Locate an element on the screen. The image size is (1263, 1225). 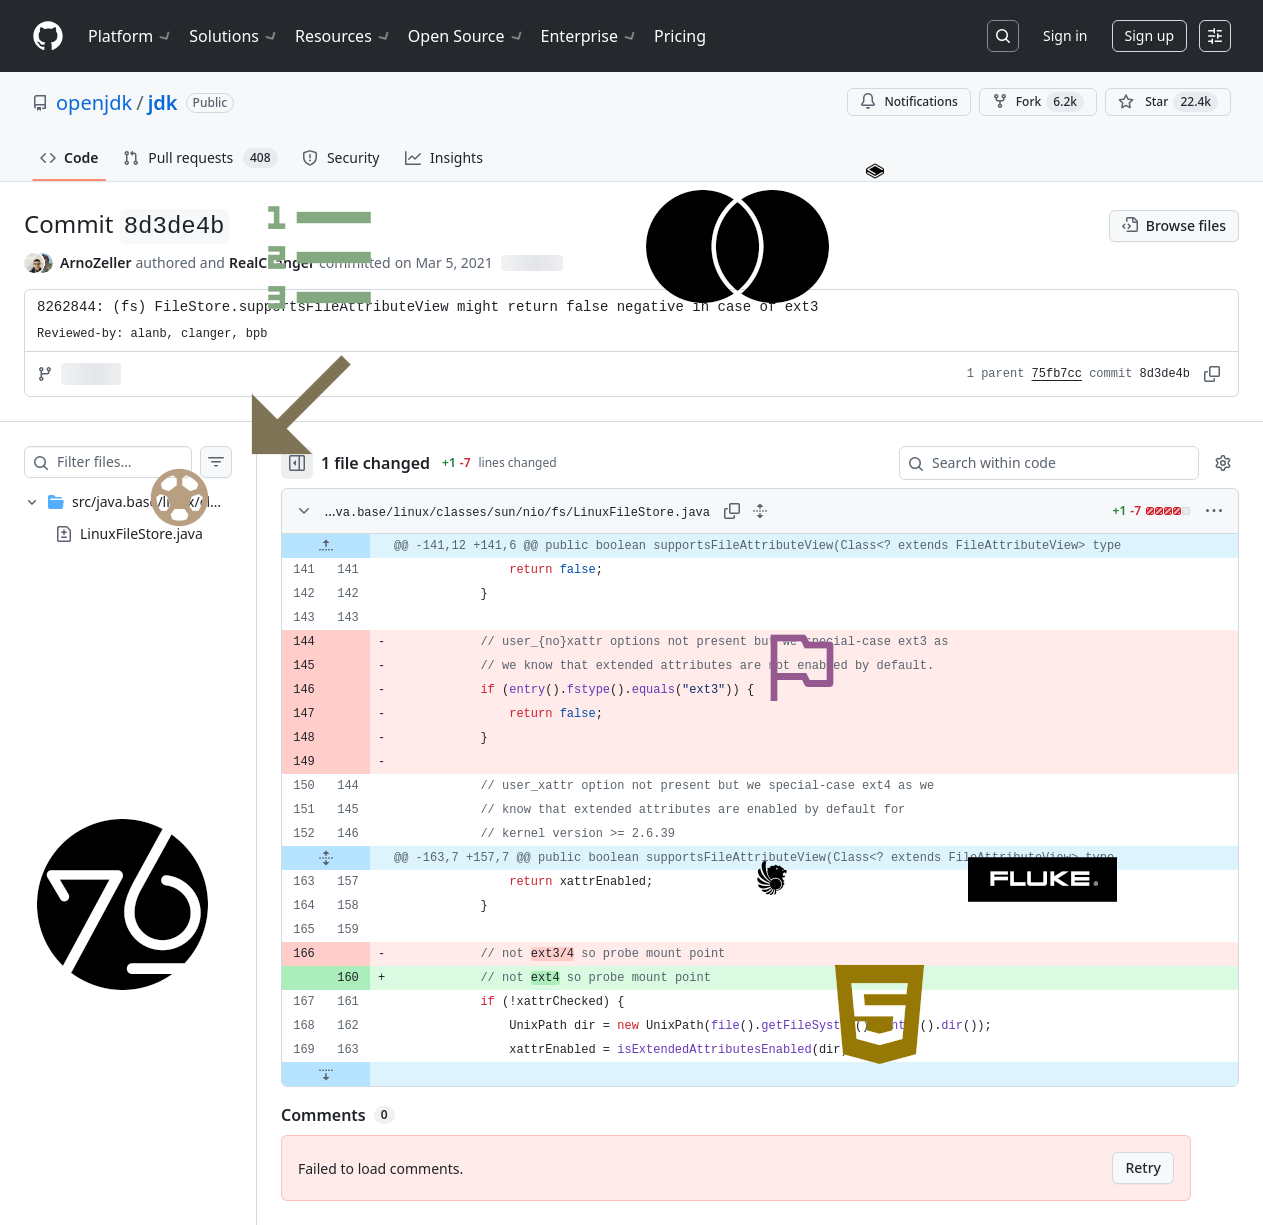
stackbit logo is located at coordinates (875, 171).